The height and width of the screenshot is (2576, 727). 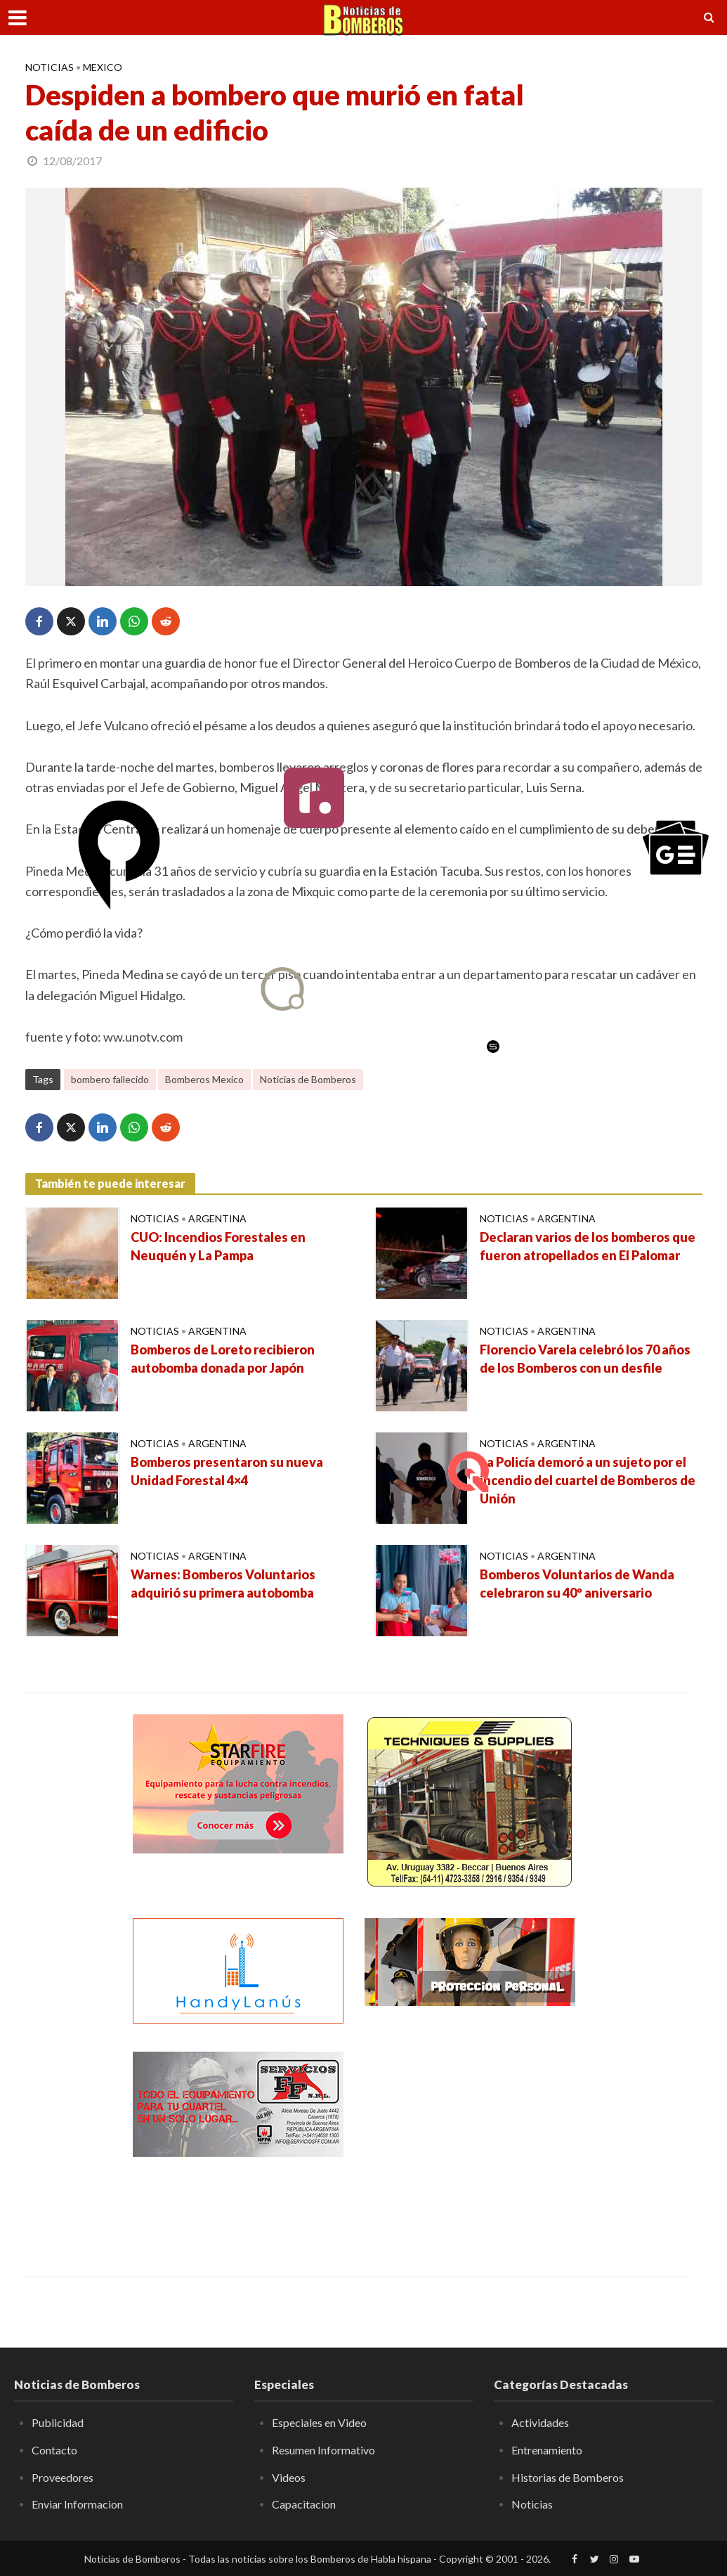 I want to click on open roadmap.sh website or app, so click(x=314, y=798).